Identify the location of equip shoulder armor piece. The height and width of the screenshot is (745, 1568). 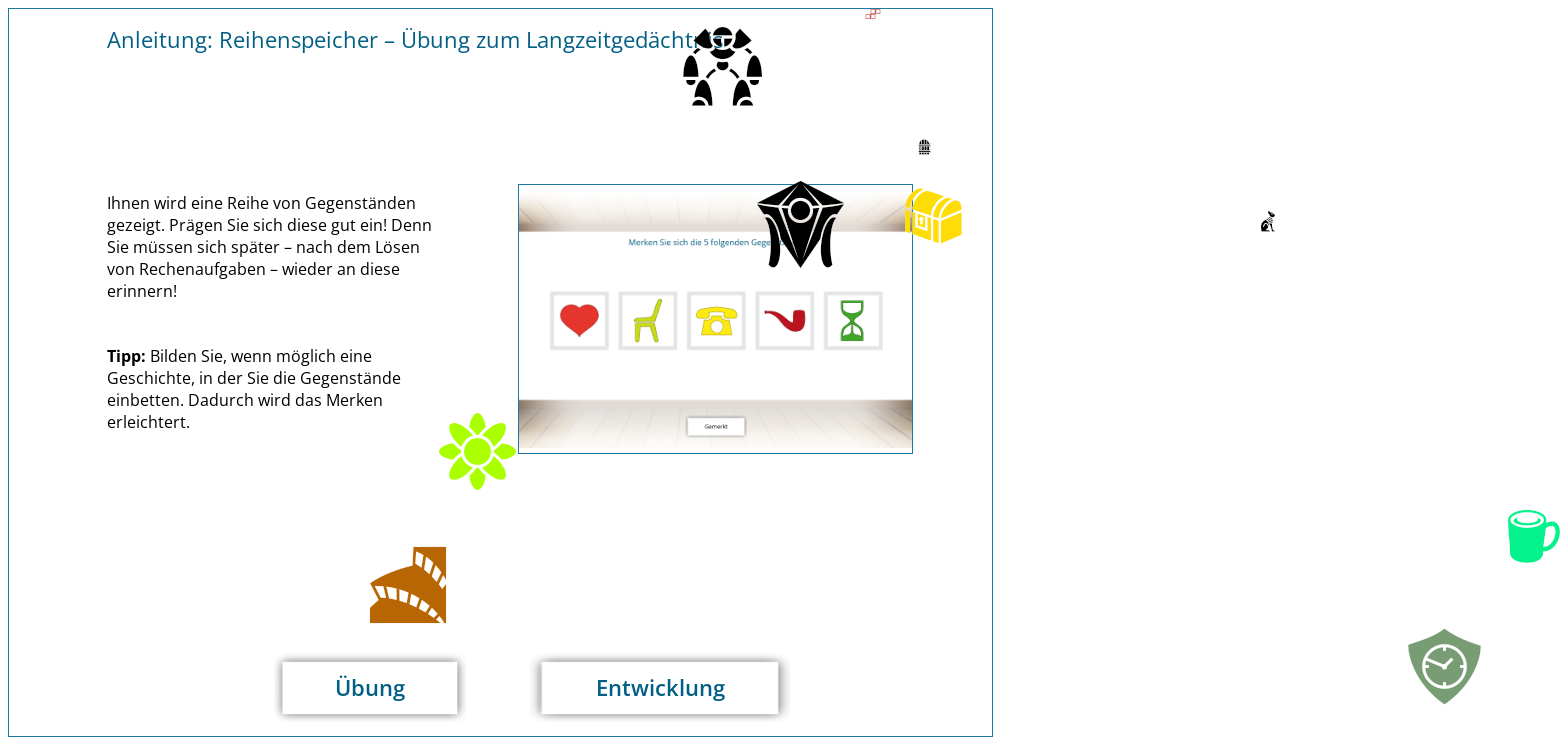
(408, 585).